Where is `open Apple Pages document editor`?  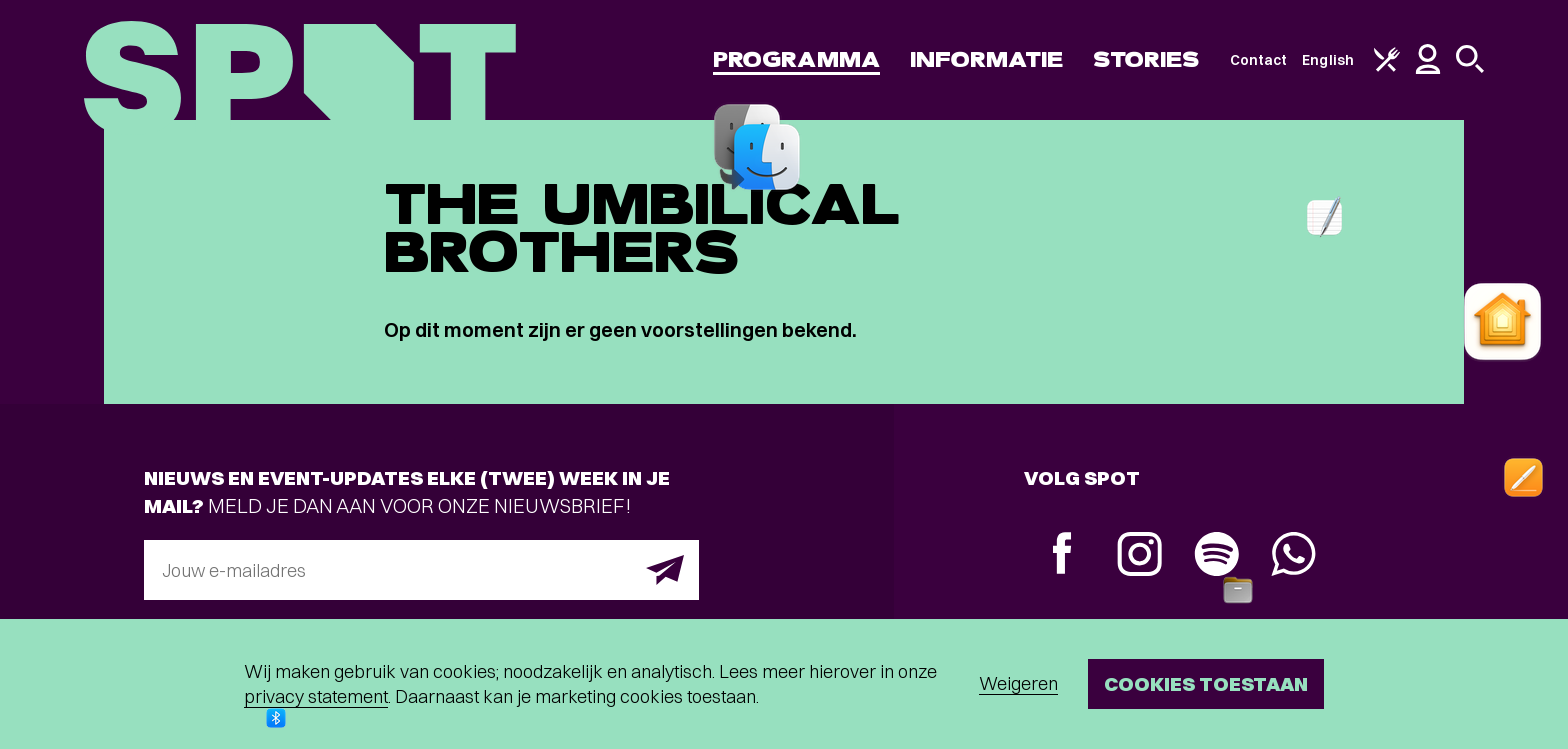 open Apple Pages document editor is located at coordinates (1523, 477).